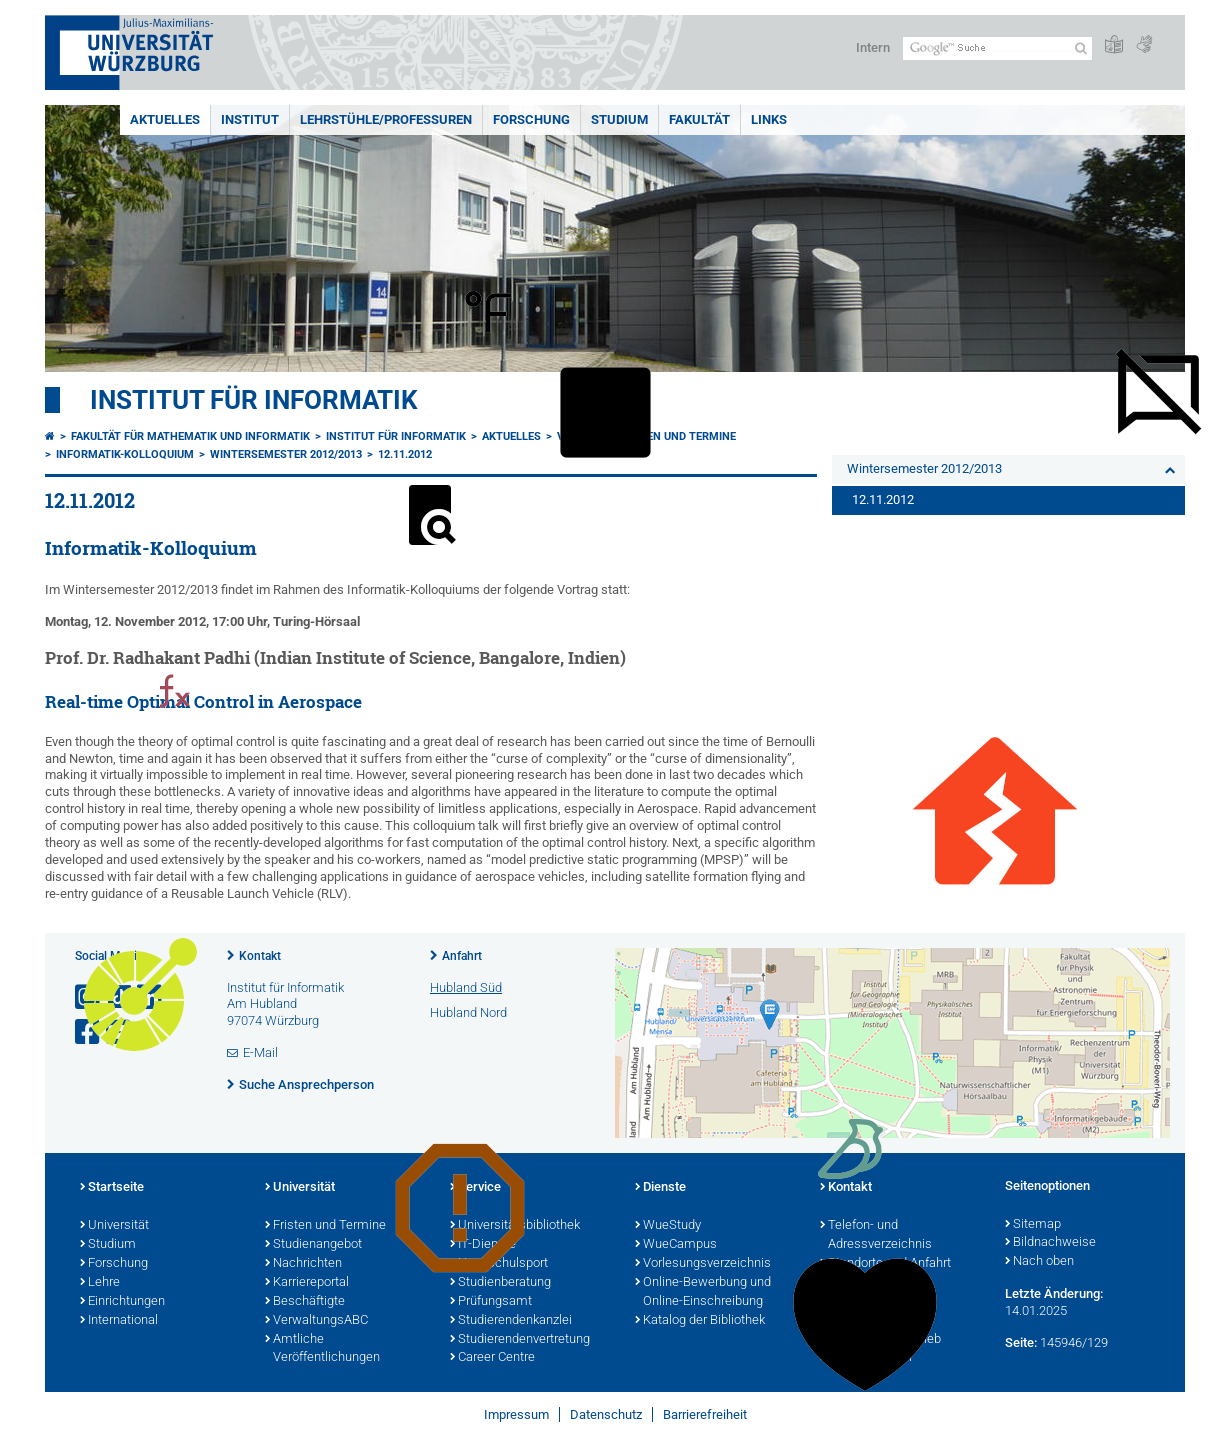 The image size is (1230, 1439). I want to click on add to favorites, so click(865, 1323).